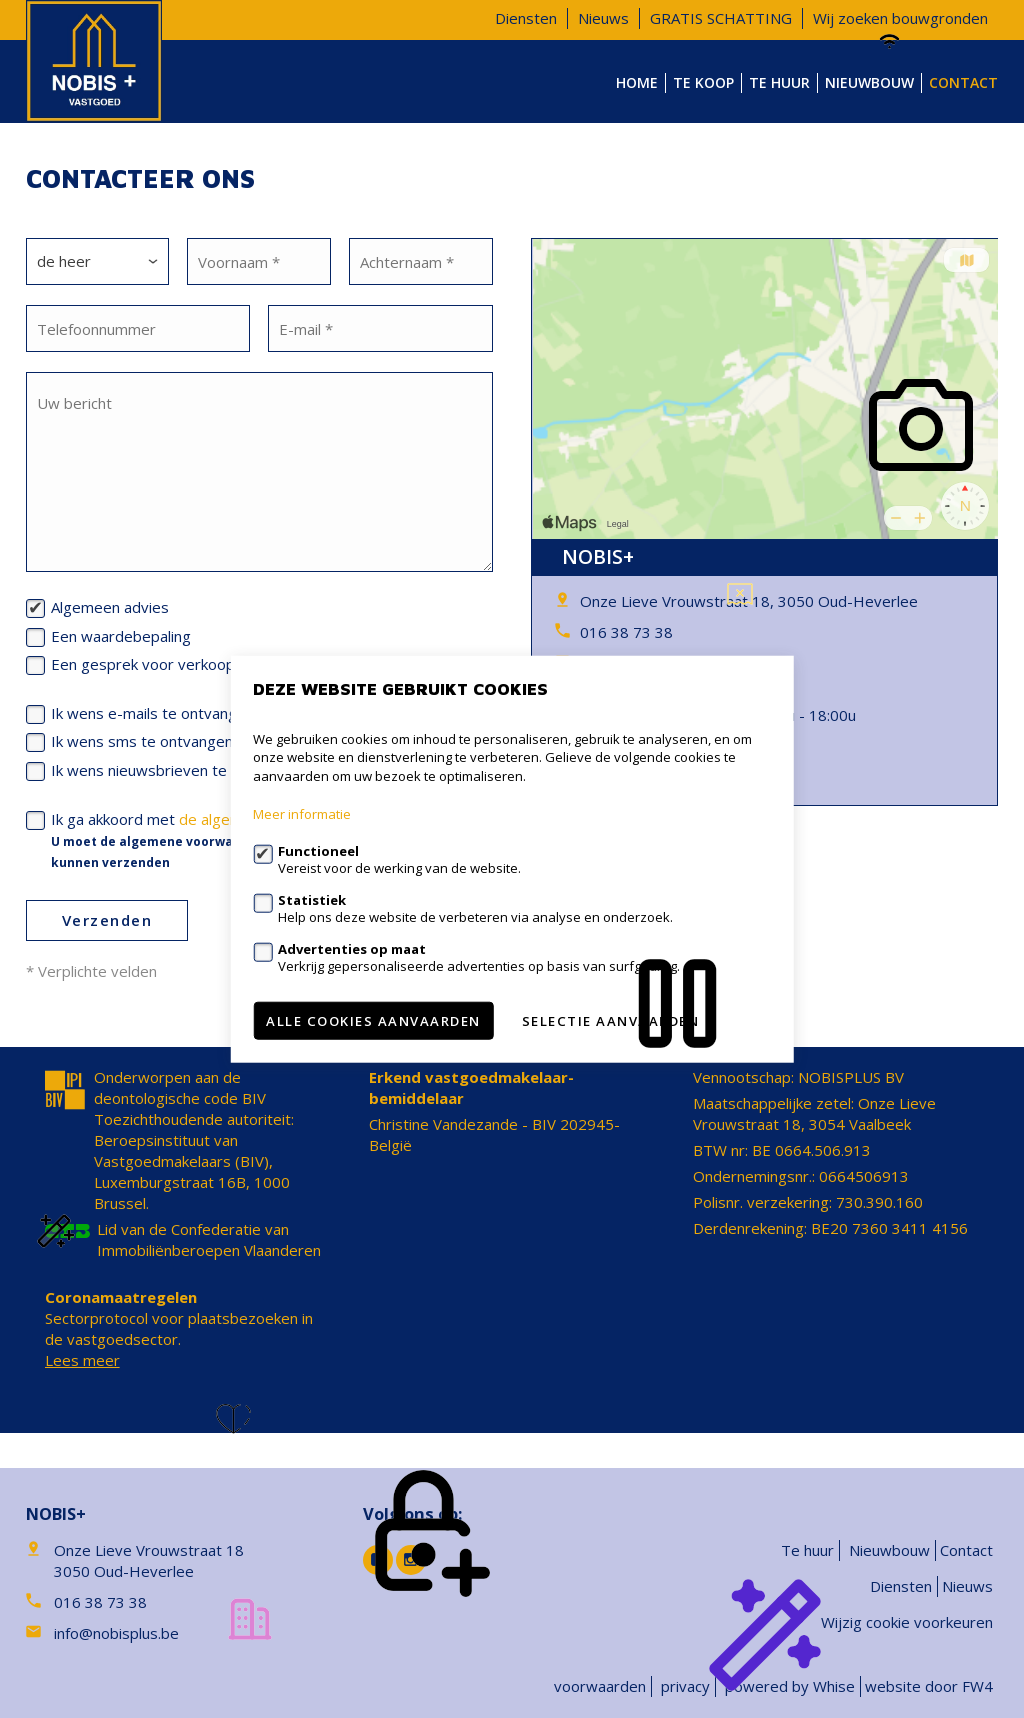 Image resolution: width=1024 pixels, height=1718 pixels. What do you see at coordinates (889, 38) in the screenshot?
I see `indicates moderate wifi signal strength` at bounding box center [889, 38].